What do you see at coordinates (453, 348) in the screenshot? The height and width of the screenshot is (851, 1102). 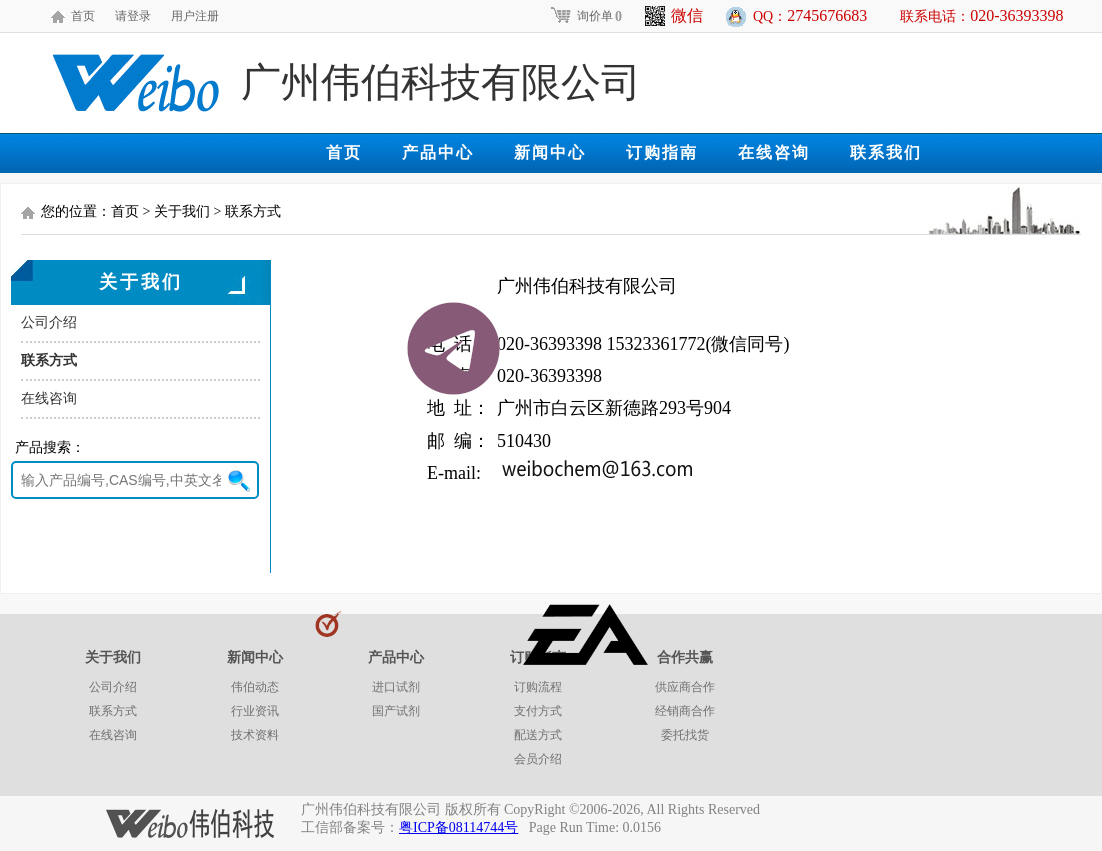 I see `open Telegram messaging app` at bounding box center [453, 348].